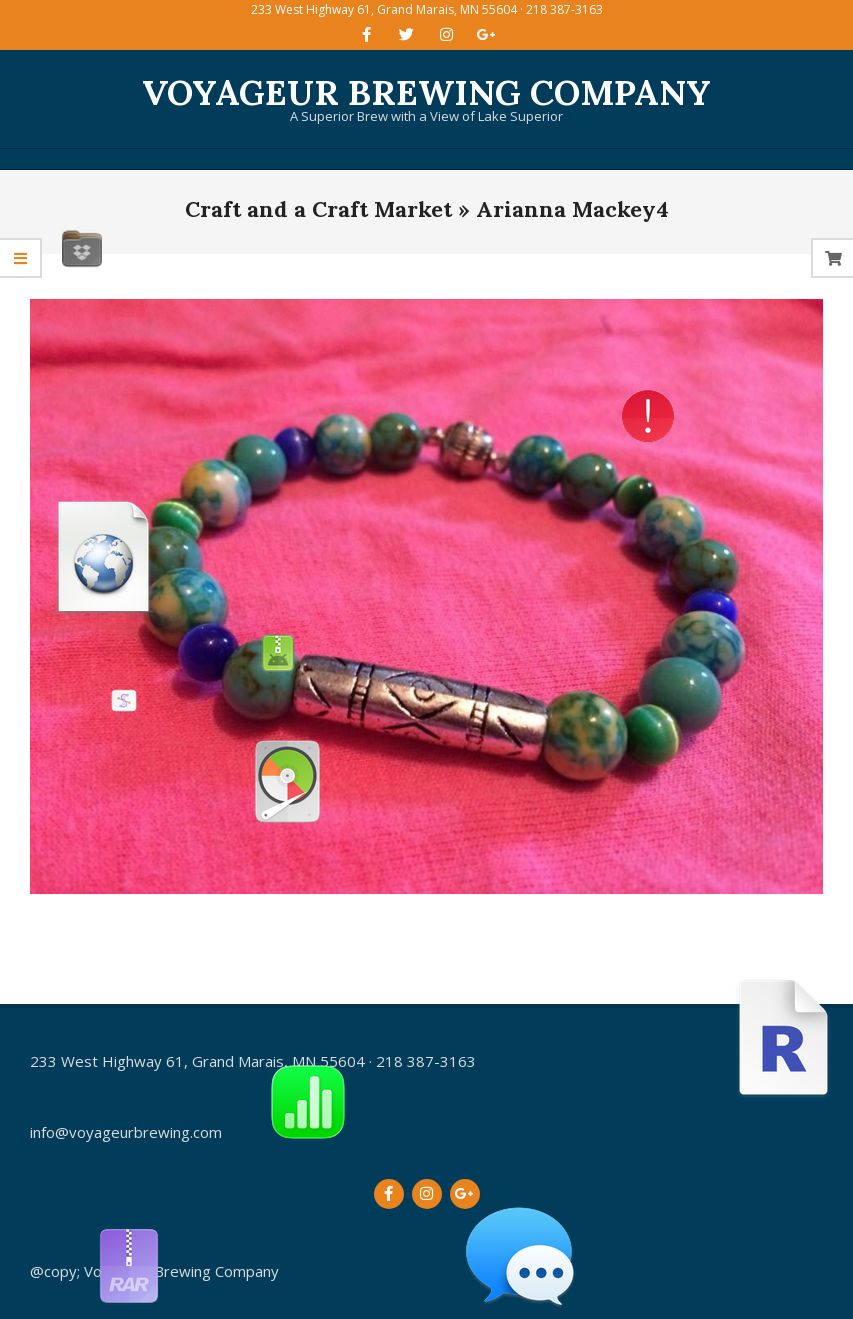 The width and height of the screenshot is (853, 1319). Describe the element at coordinates (129, 1266) in the screenshot. I see `a RAR compressed archive file` at that location.